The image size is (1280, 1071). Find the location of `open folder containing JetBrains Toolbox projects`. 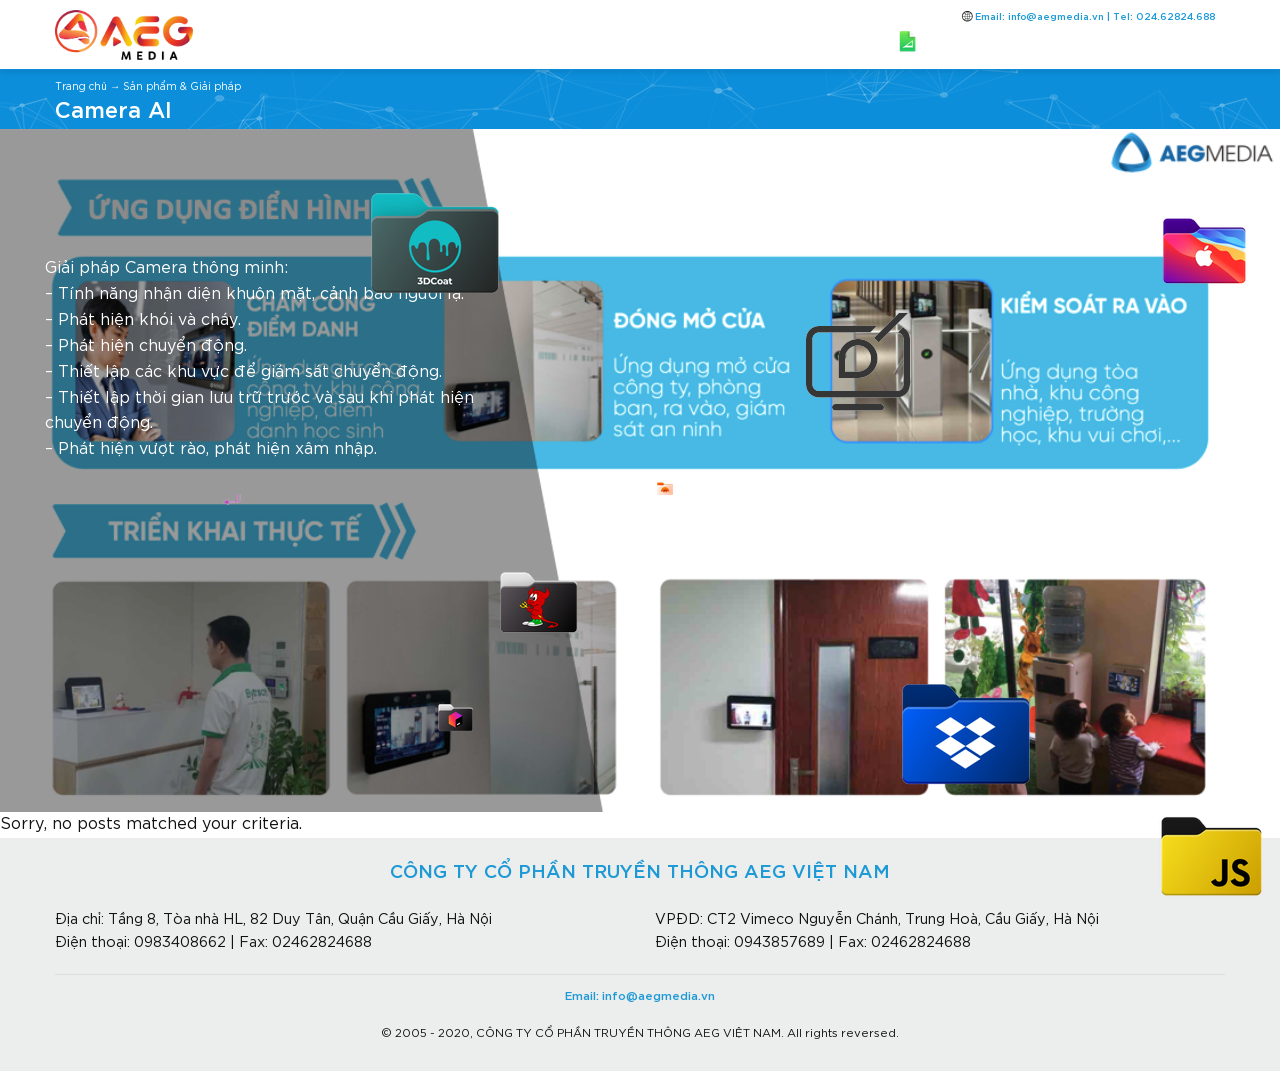

open folder containing JetBrains Toolbox projects is located at coordinates (455, 718).